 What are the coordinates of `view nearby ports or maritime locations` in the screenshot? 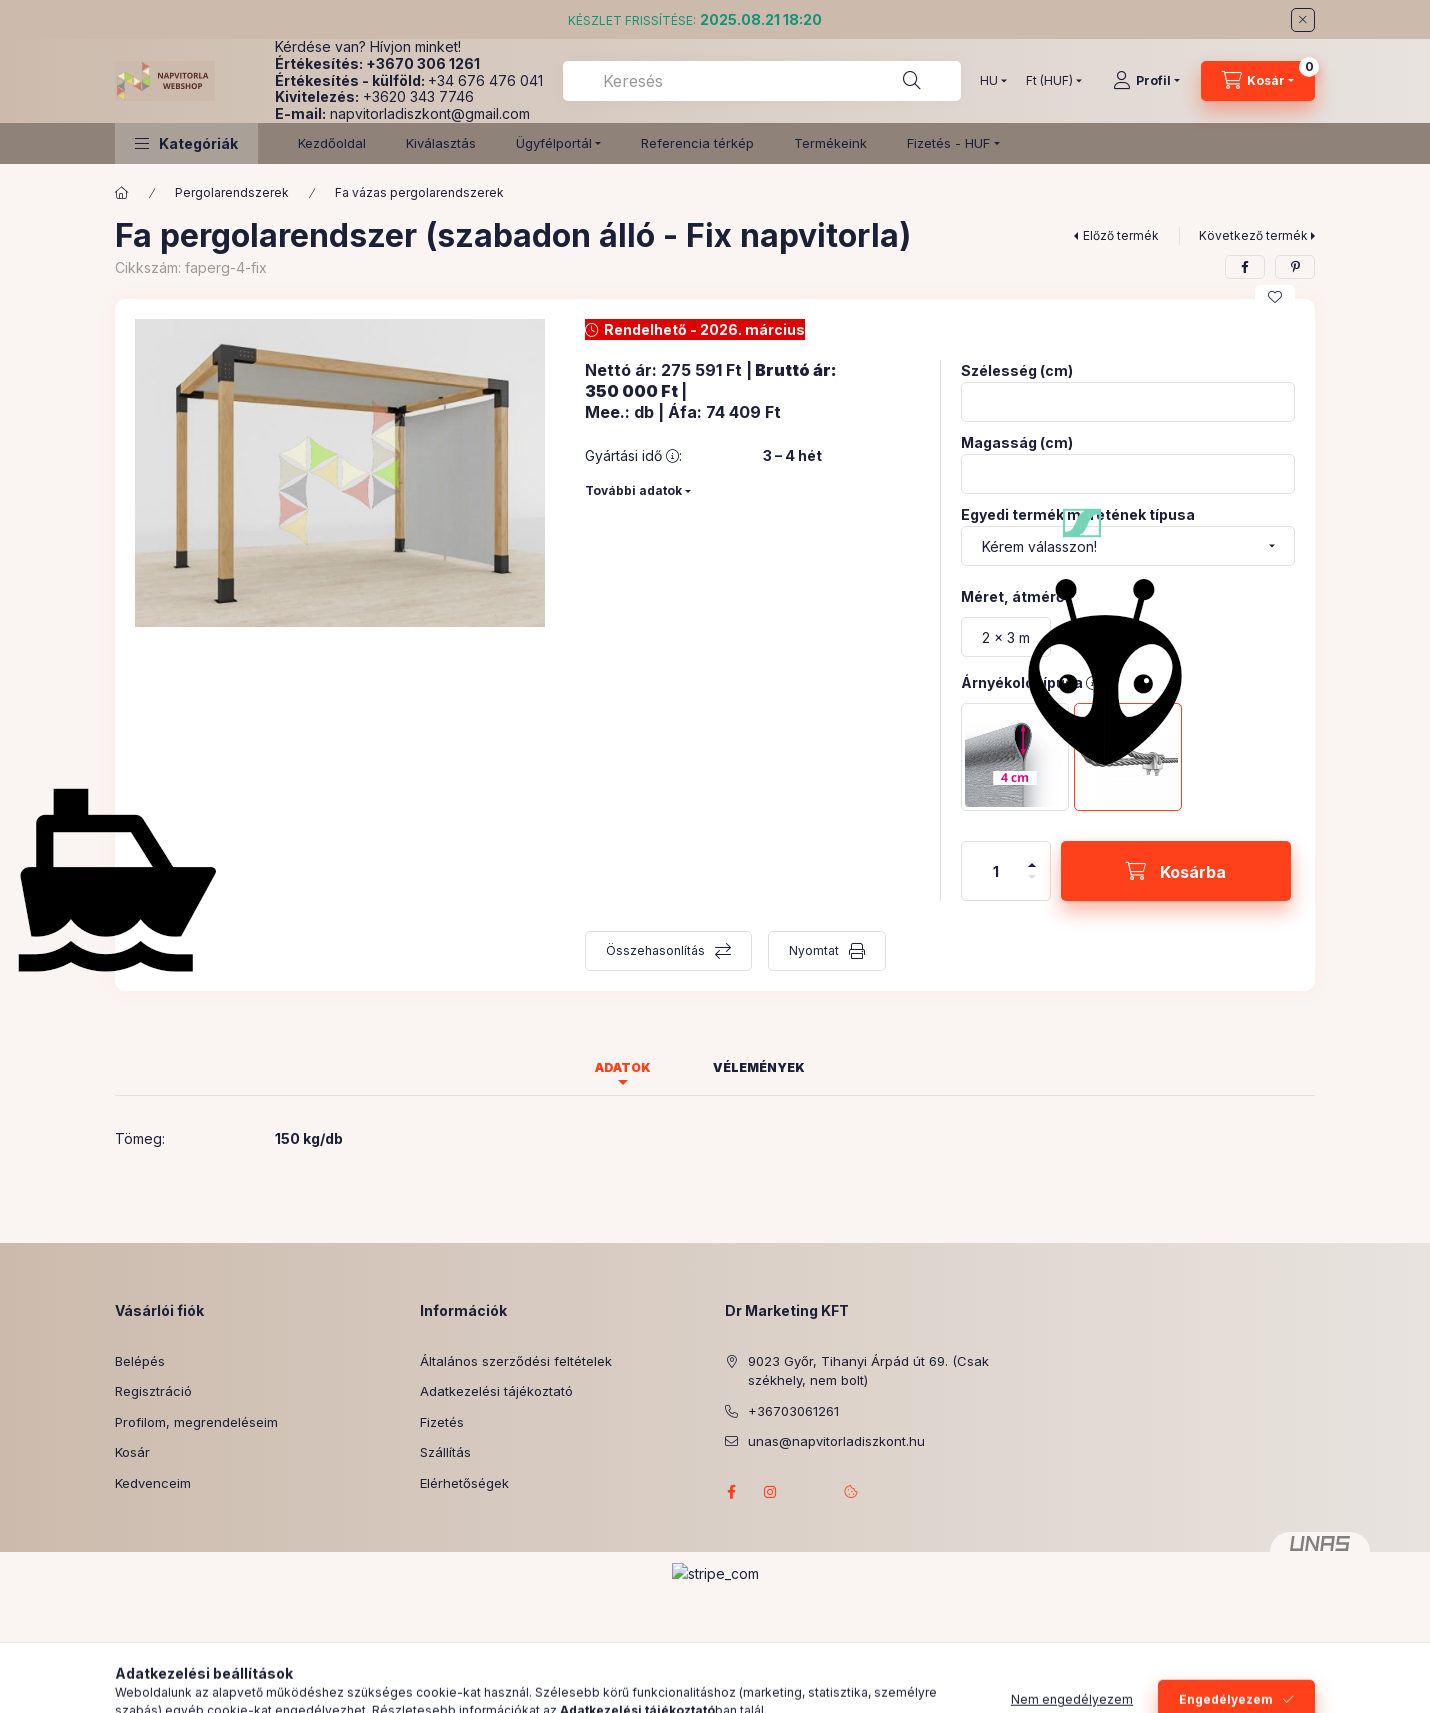 It's located at (114, 884).